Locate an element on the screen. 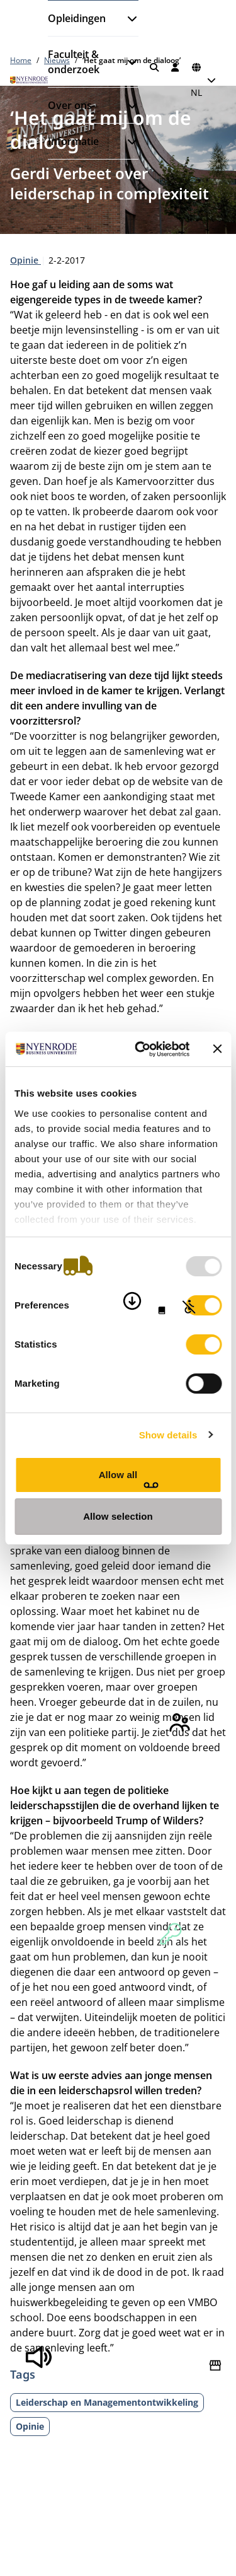  indicates voicemail is available is located at coordinates (151, 1485).